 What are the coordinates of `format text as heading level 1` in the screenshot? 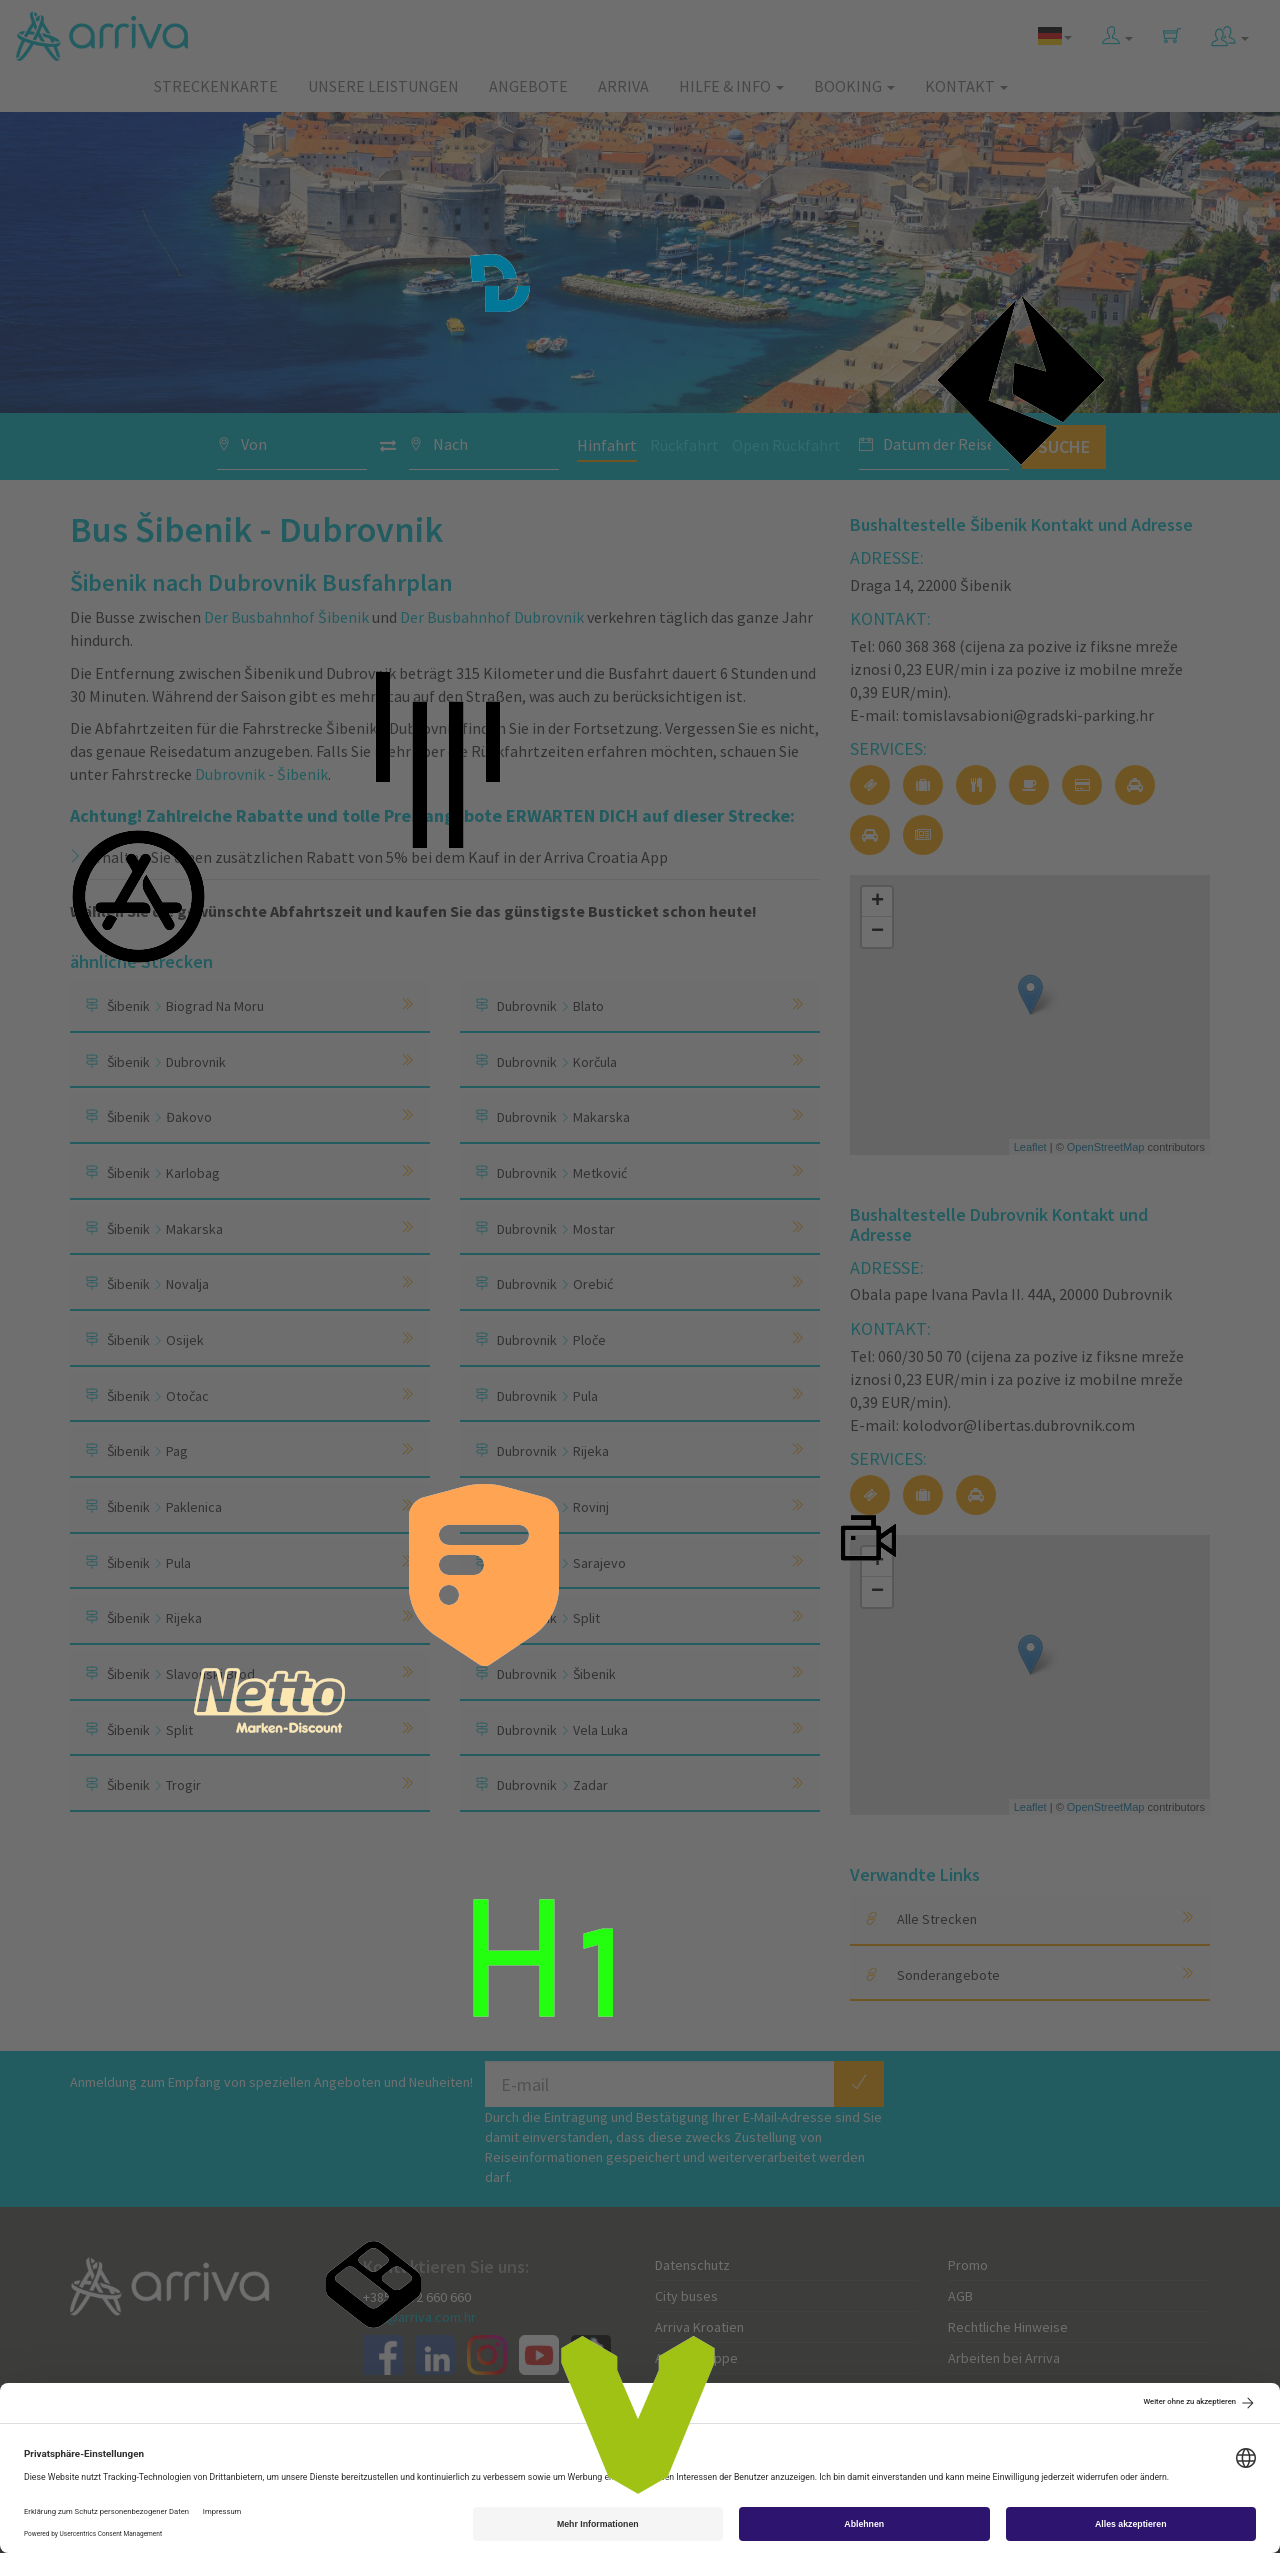 It's located at (547, 1958).